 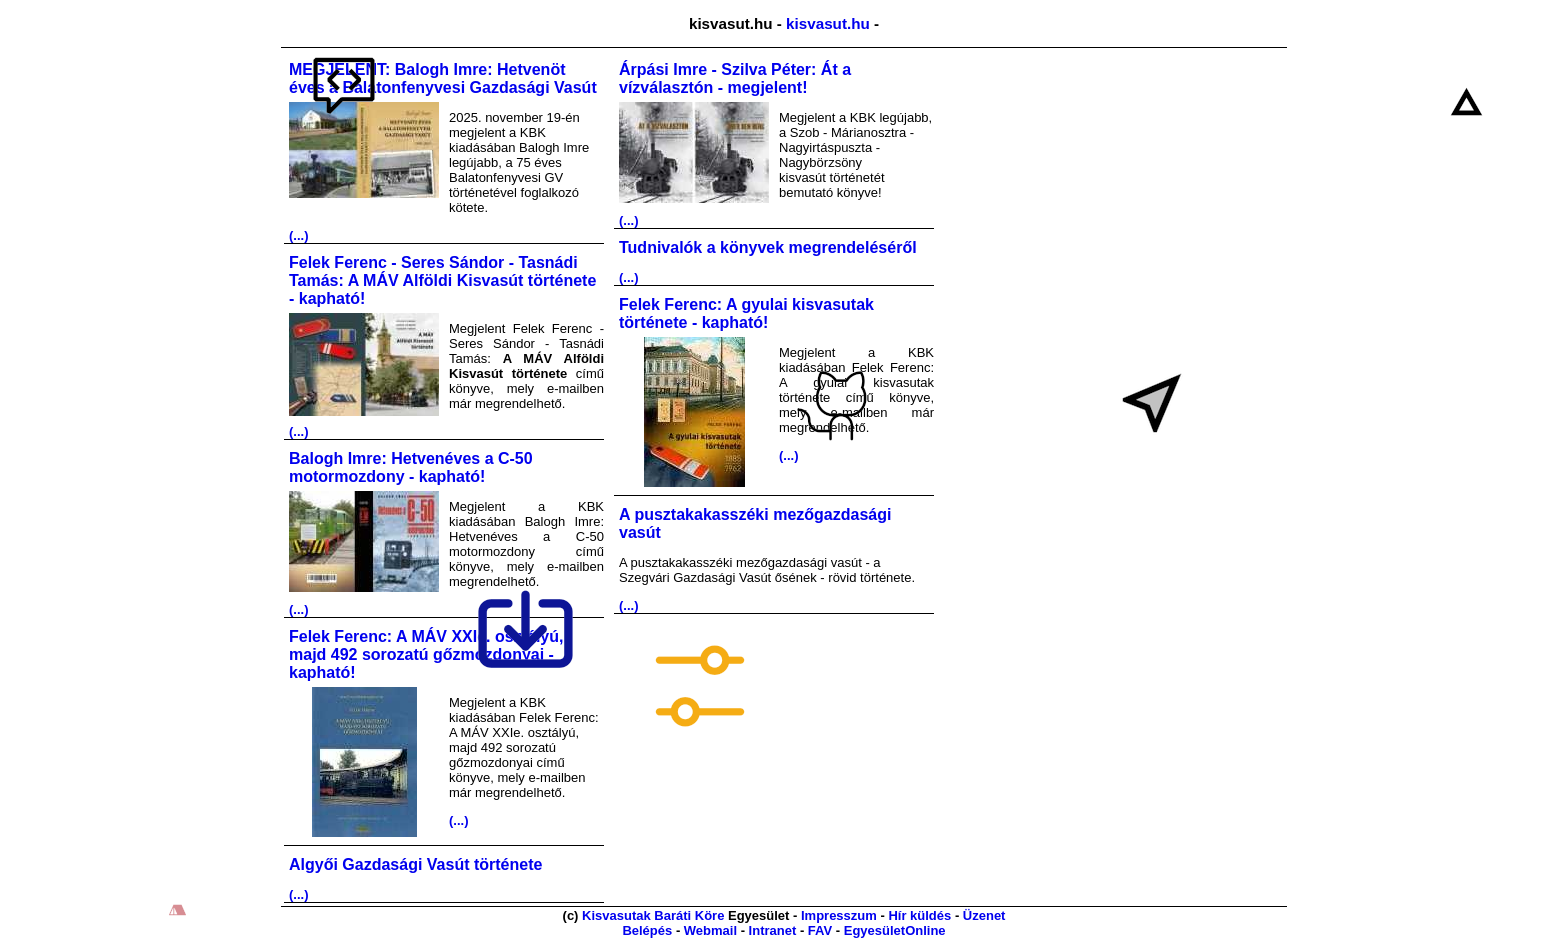 I want to click on view project on github, so click(x=838, y=404).